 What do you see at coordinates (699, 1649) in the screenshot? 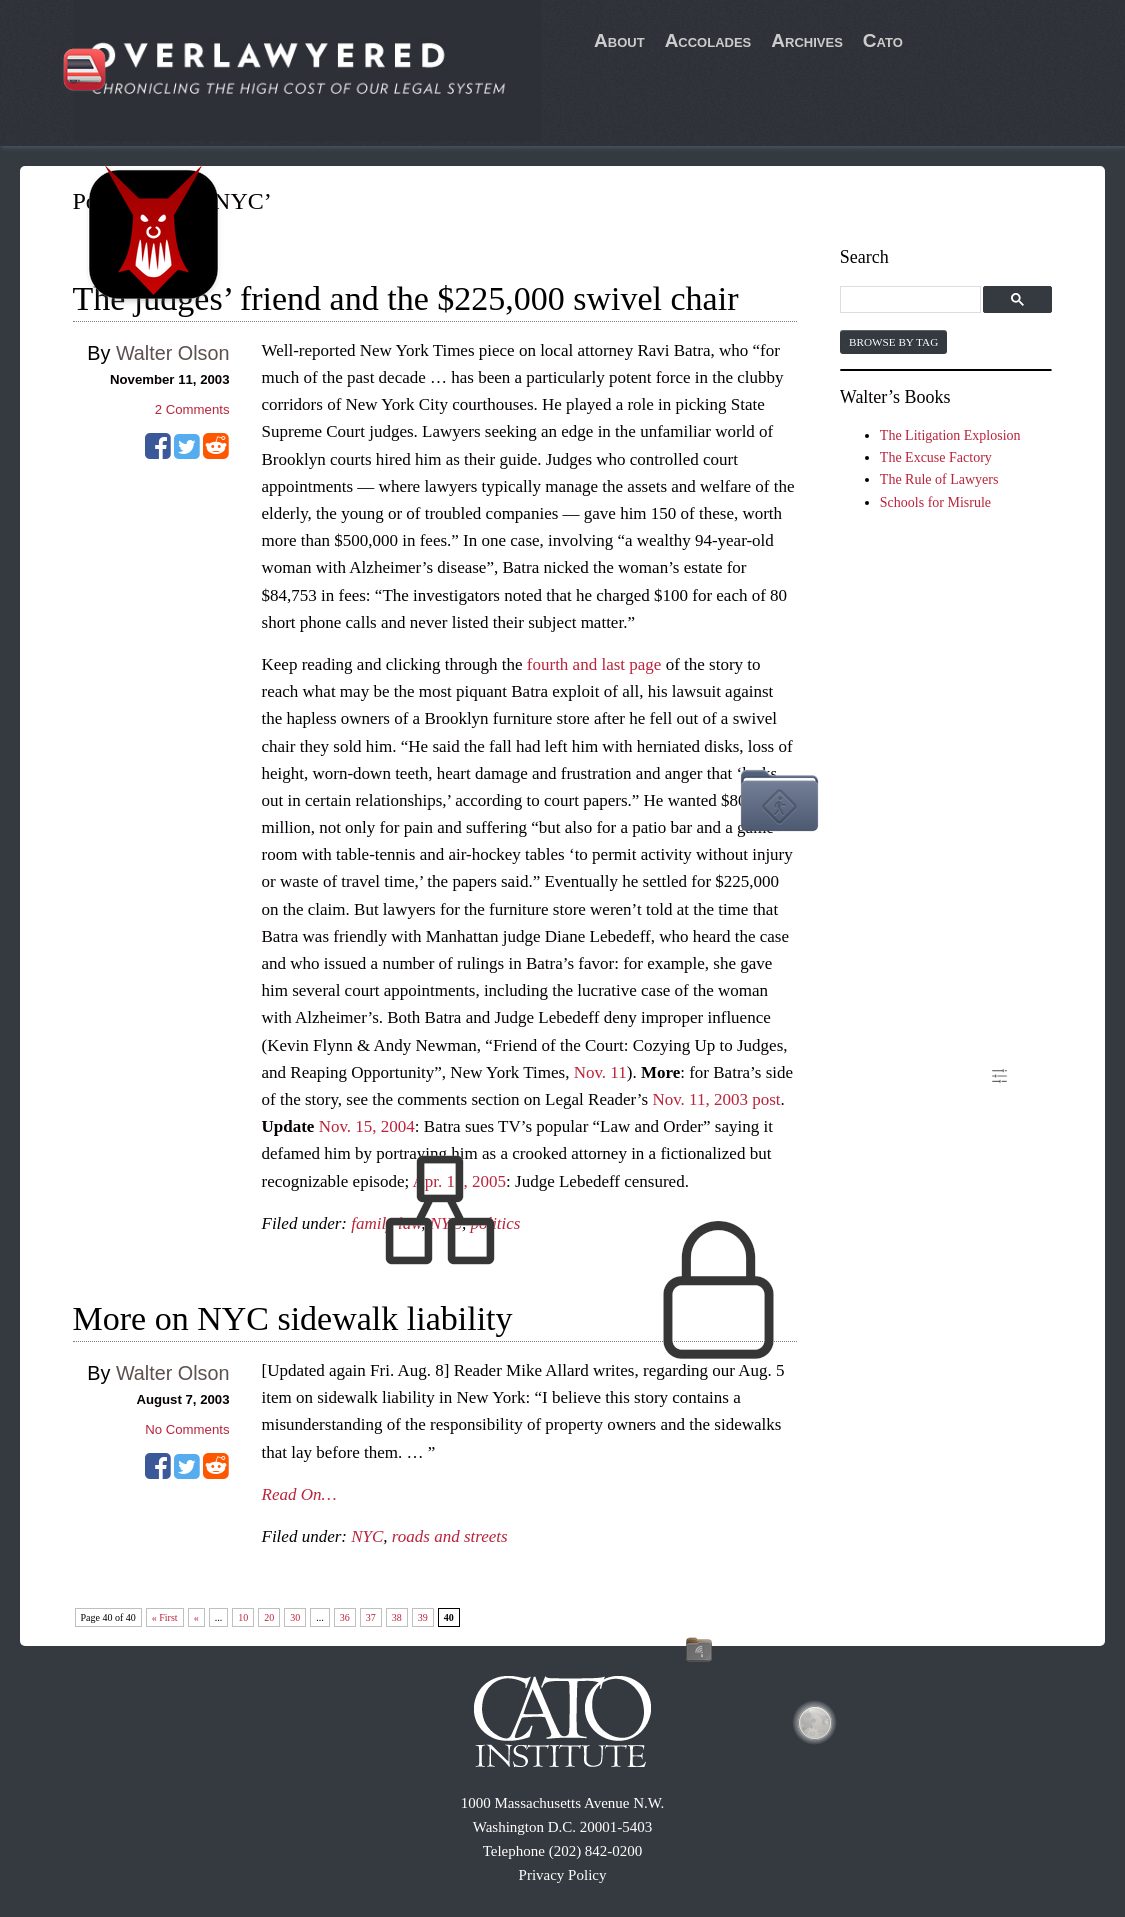
I see `open insync cloud sync folder` at bounding box center [699, 1649].